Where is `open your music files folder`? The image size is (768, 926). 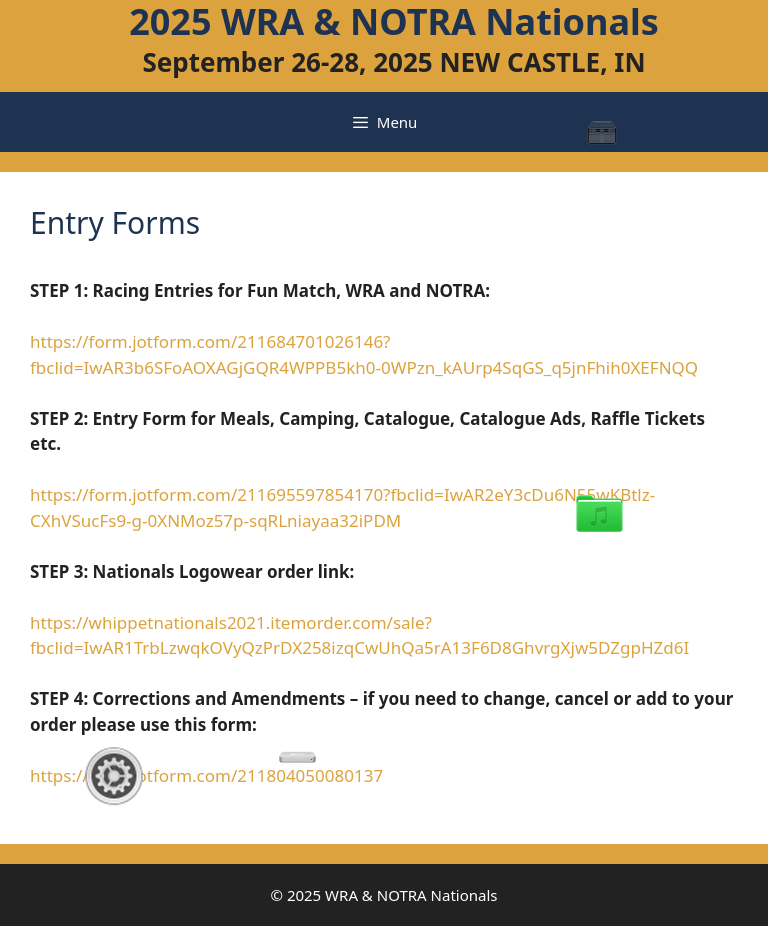 open your music files folder is located at coordinates (599, 513).